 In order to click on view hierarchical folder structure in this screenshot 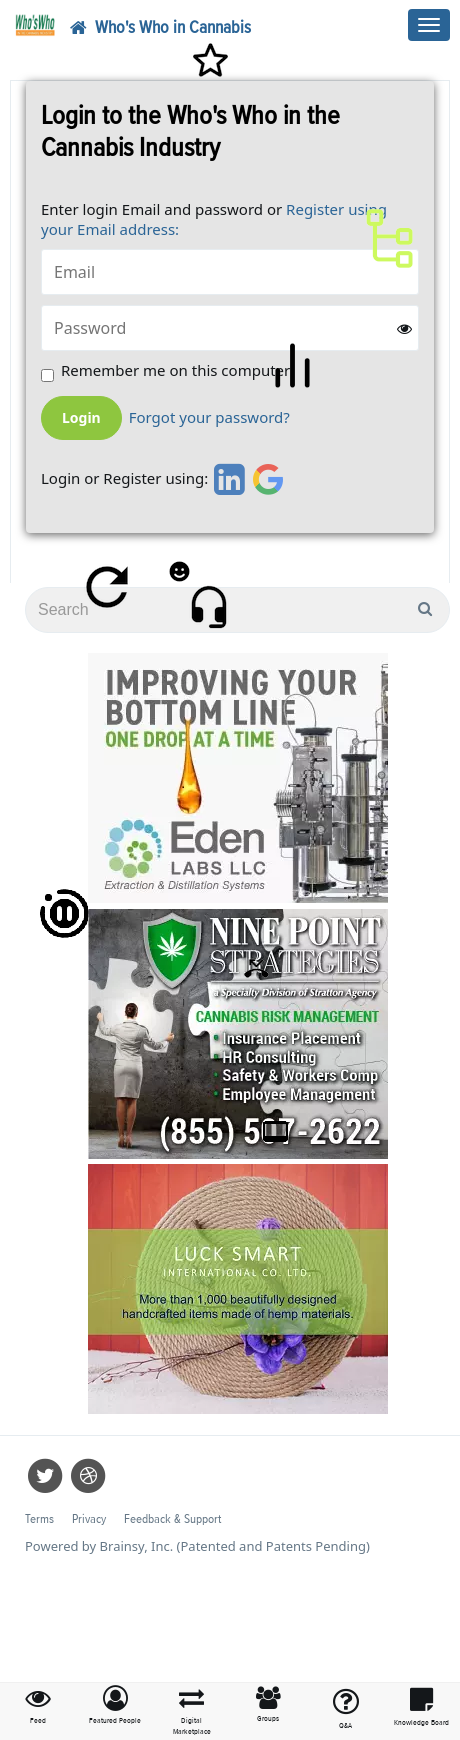, I will do `click(387, 238)`.